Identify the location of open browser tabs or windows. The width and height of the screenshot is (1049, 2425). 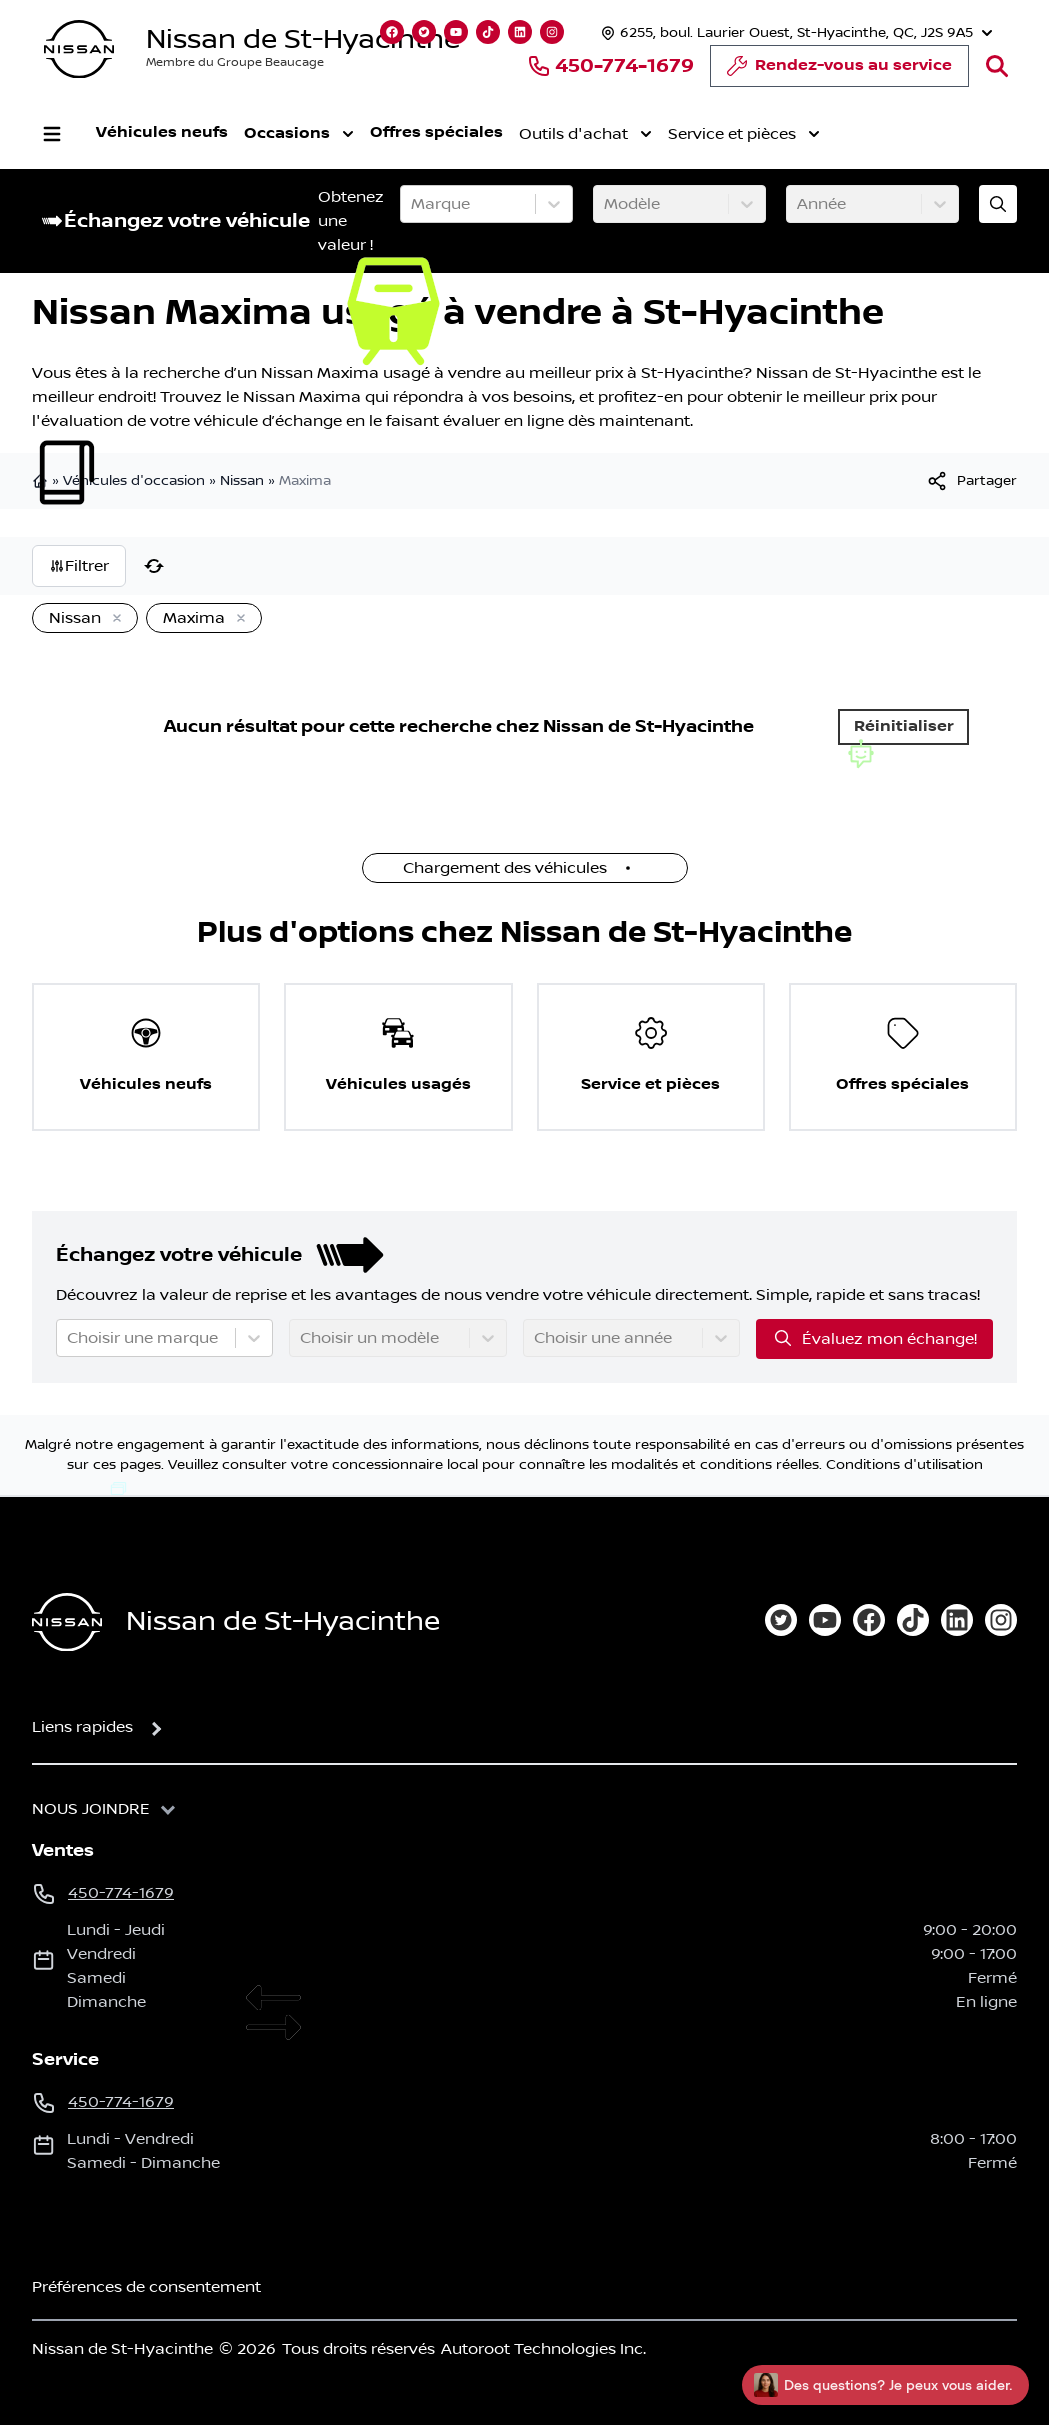
(118, 1488).